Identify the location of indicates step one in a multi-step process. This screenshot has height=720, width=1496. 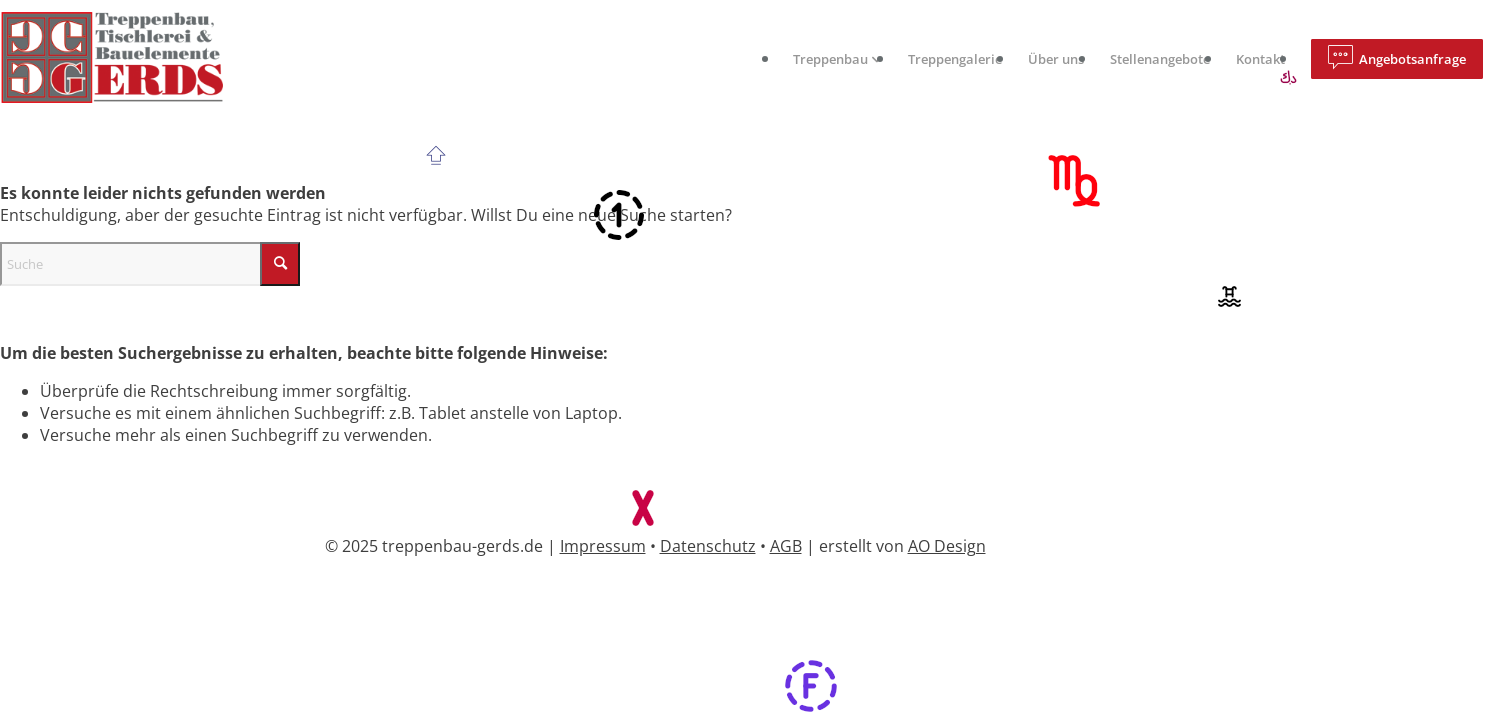
(619, 215).